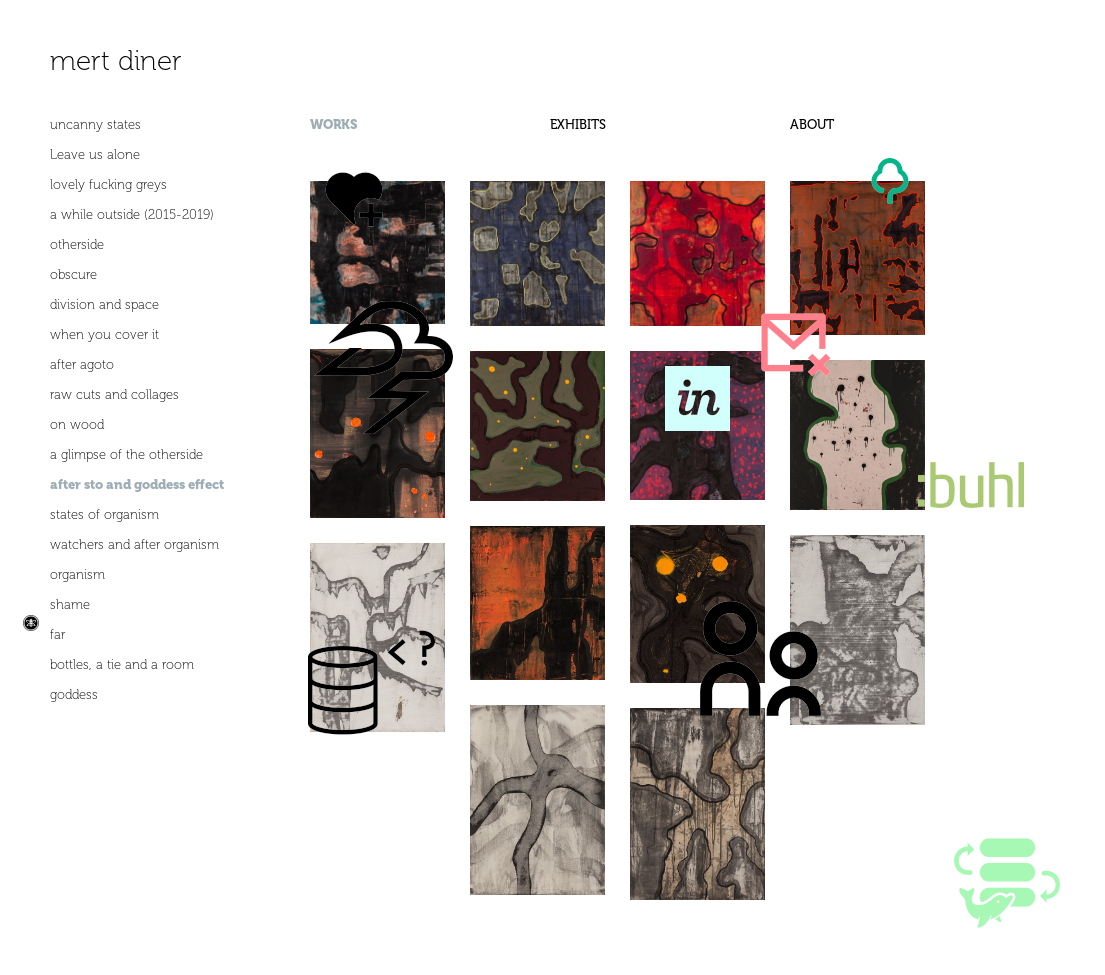 The height and width of the screenshot is (975, 1105). I want to click on buhl company logo, so click(971, 485).